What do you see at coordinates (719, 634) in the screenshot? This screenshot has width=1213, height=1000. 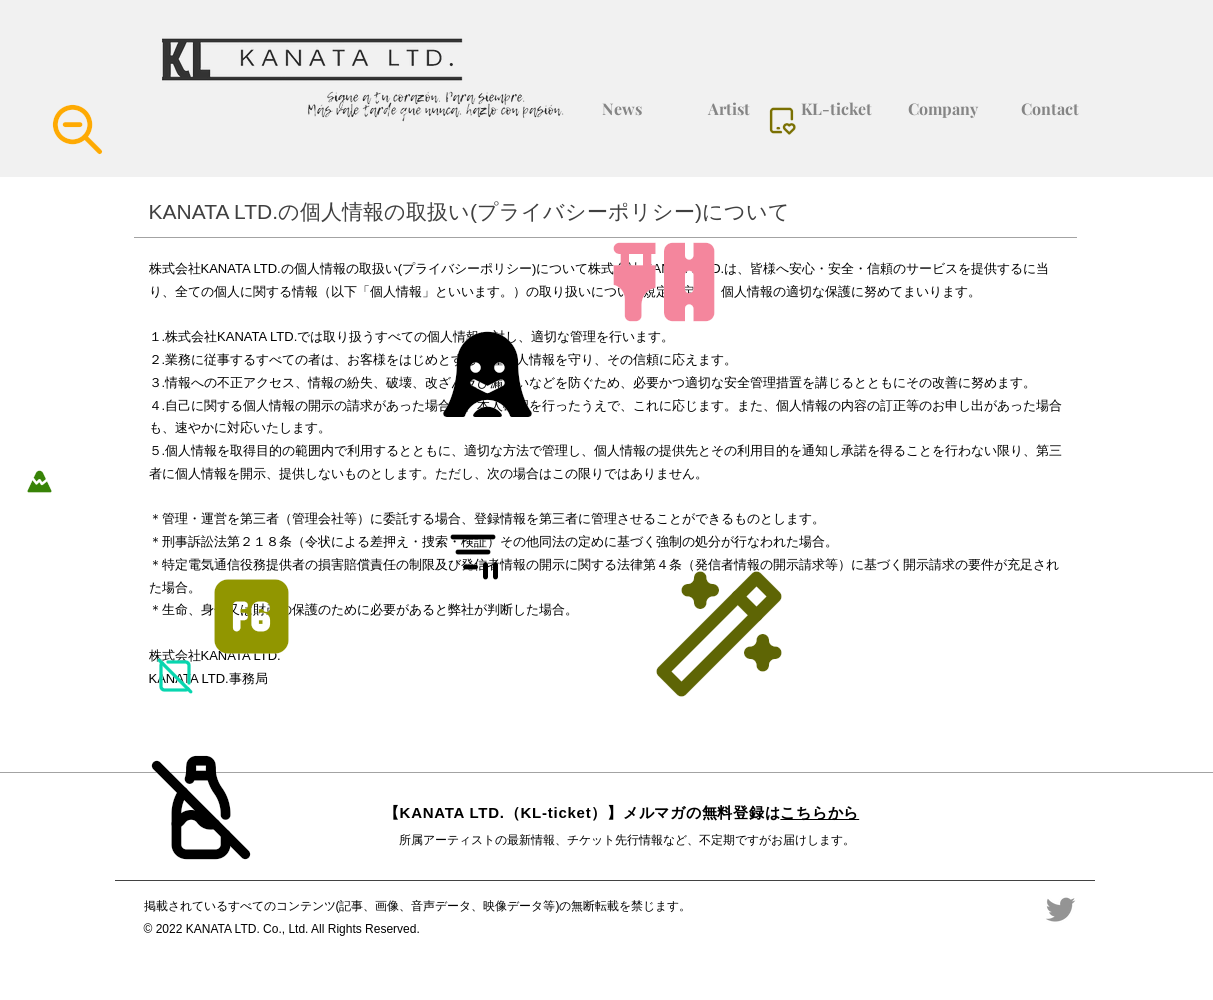 I see `apply magic or auto-enhance effects` at bounding box center [719, 634].